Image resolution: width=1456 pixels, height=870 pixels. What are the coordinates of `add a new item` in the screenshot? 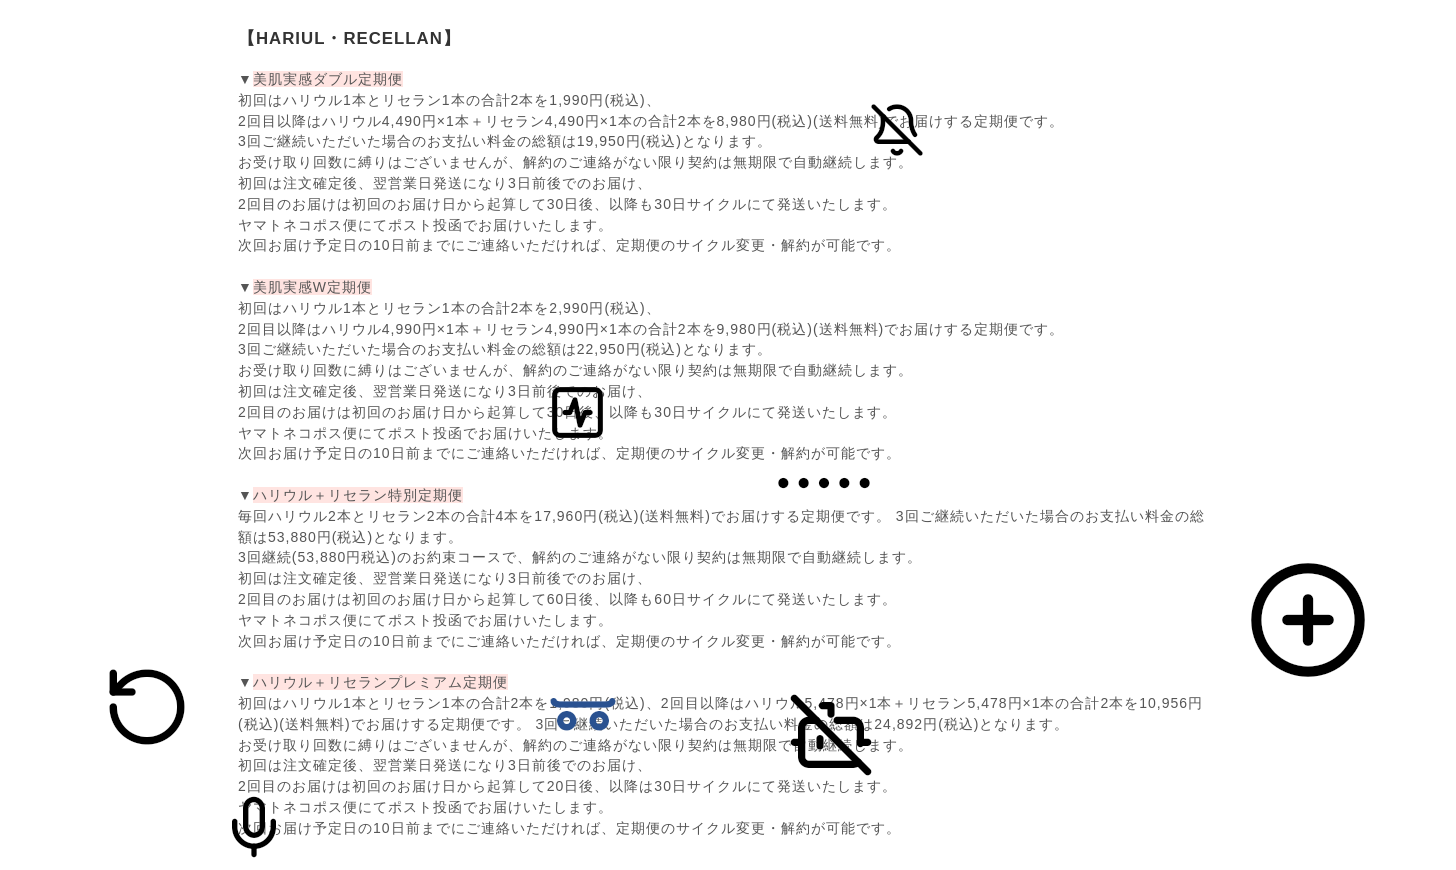 It's located at (1308, 620).